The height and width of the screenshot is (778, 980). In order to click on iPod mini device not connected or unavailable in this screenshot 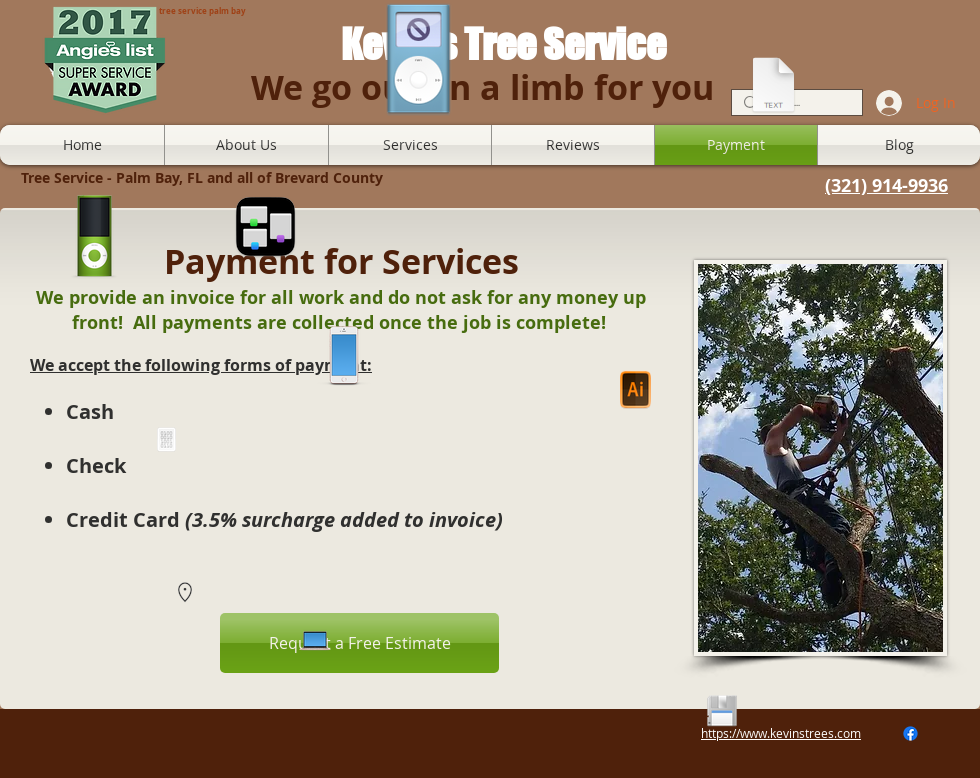, I will do `click(418, 59)`.